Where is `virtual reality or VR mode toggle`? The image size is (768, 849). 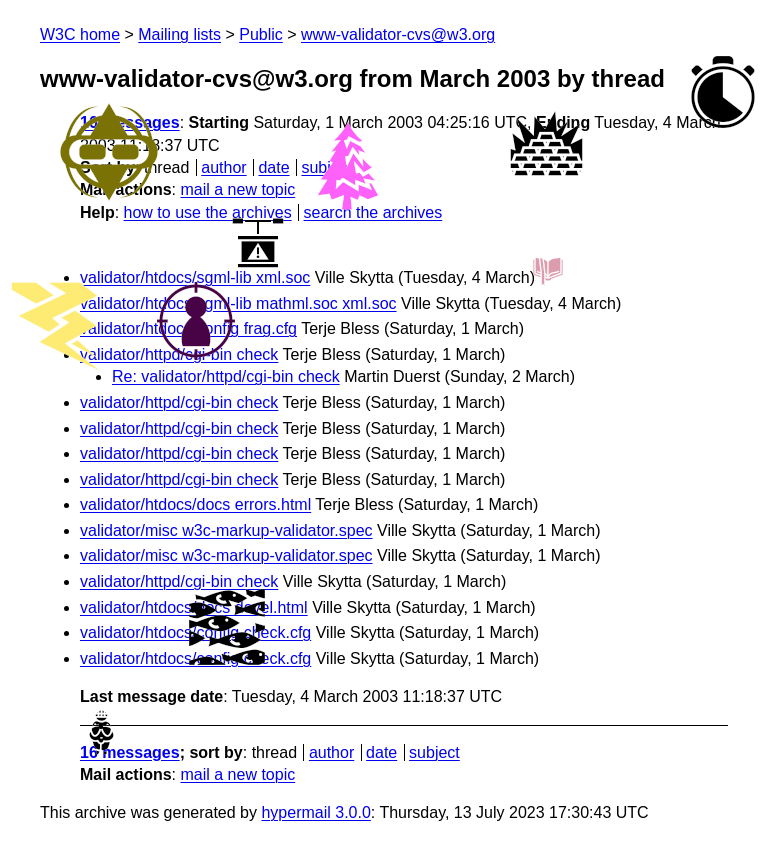 virtual reality or VR mode toggle is located at coordinates (109, 152).